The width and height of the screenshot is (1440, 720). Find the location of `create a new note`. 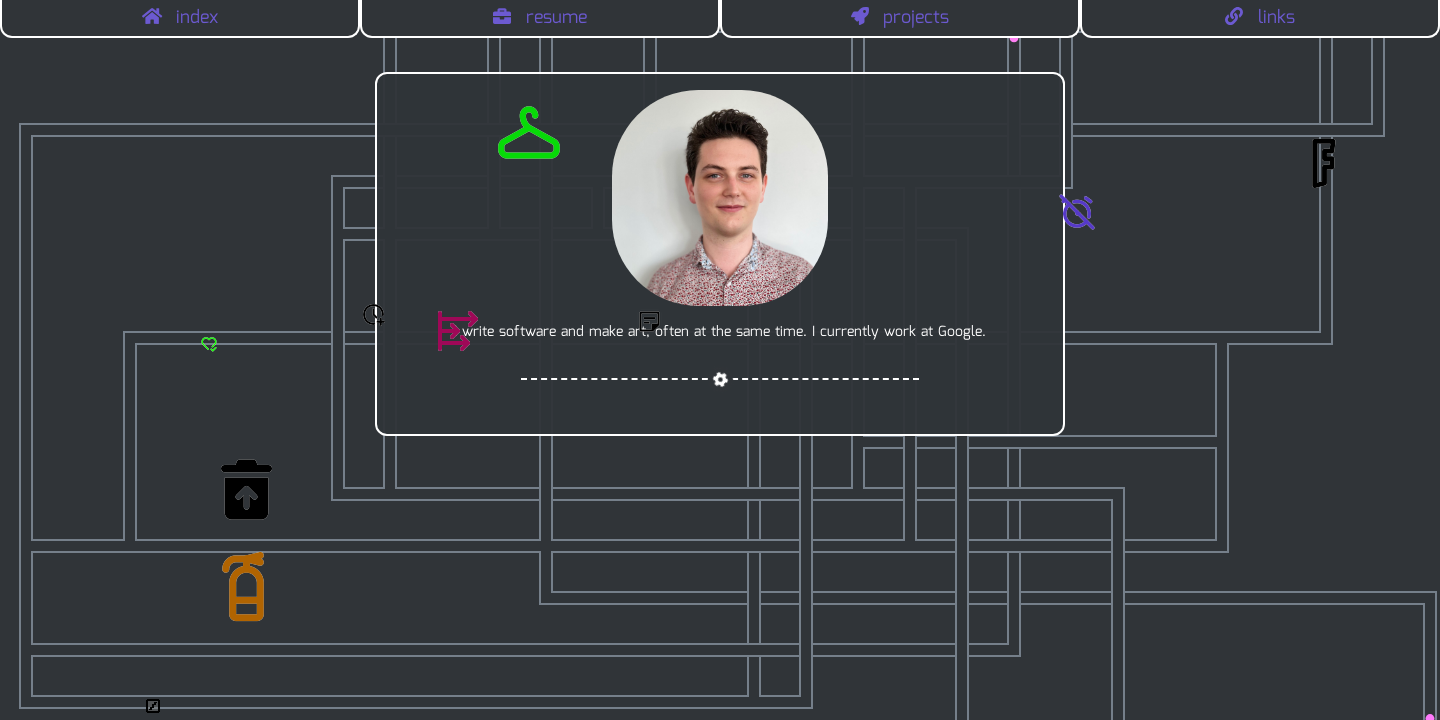

create a new note is located at coordinates (649, 321).